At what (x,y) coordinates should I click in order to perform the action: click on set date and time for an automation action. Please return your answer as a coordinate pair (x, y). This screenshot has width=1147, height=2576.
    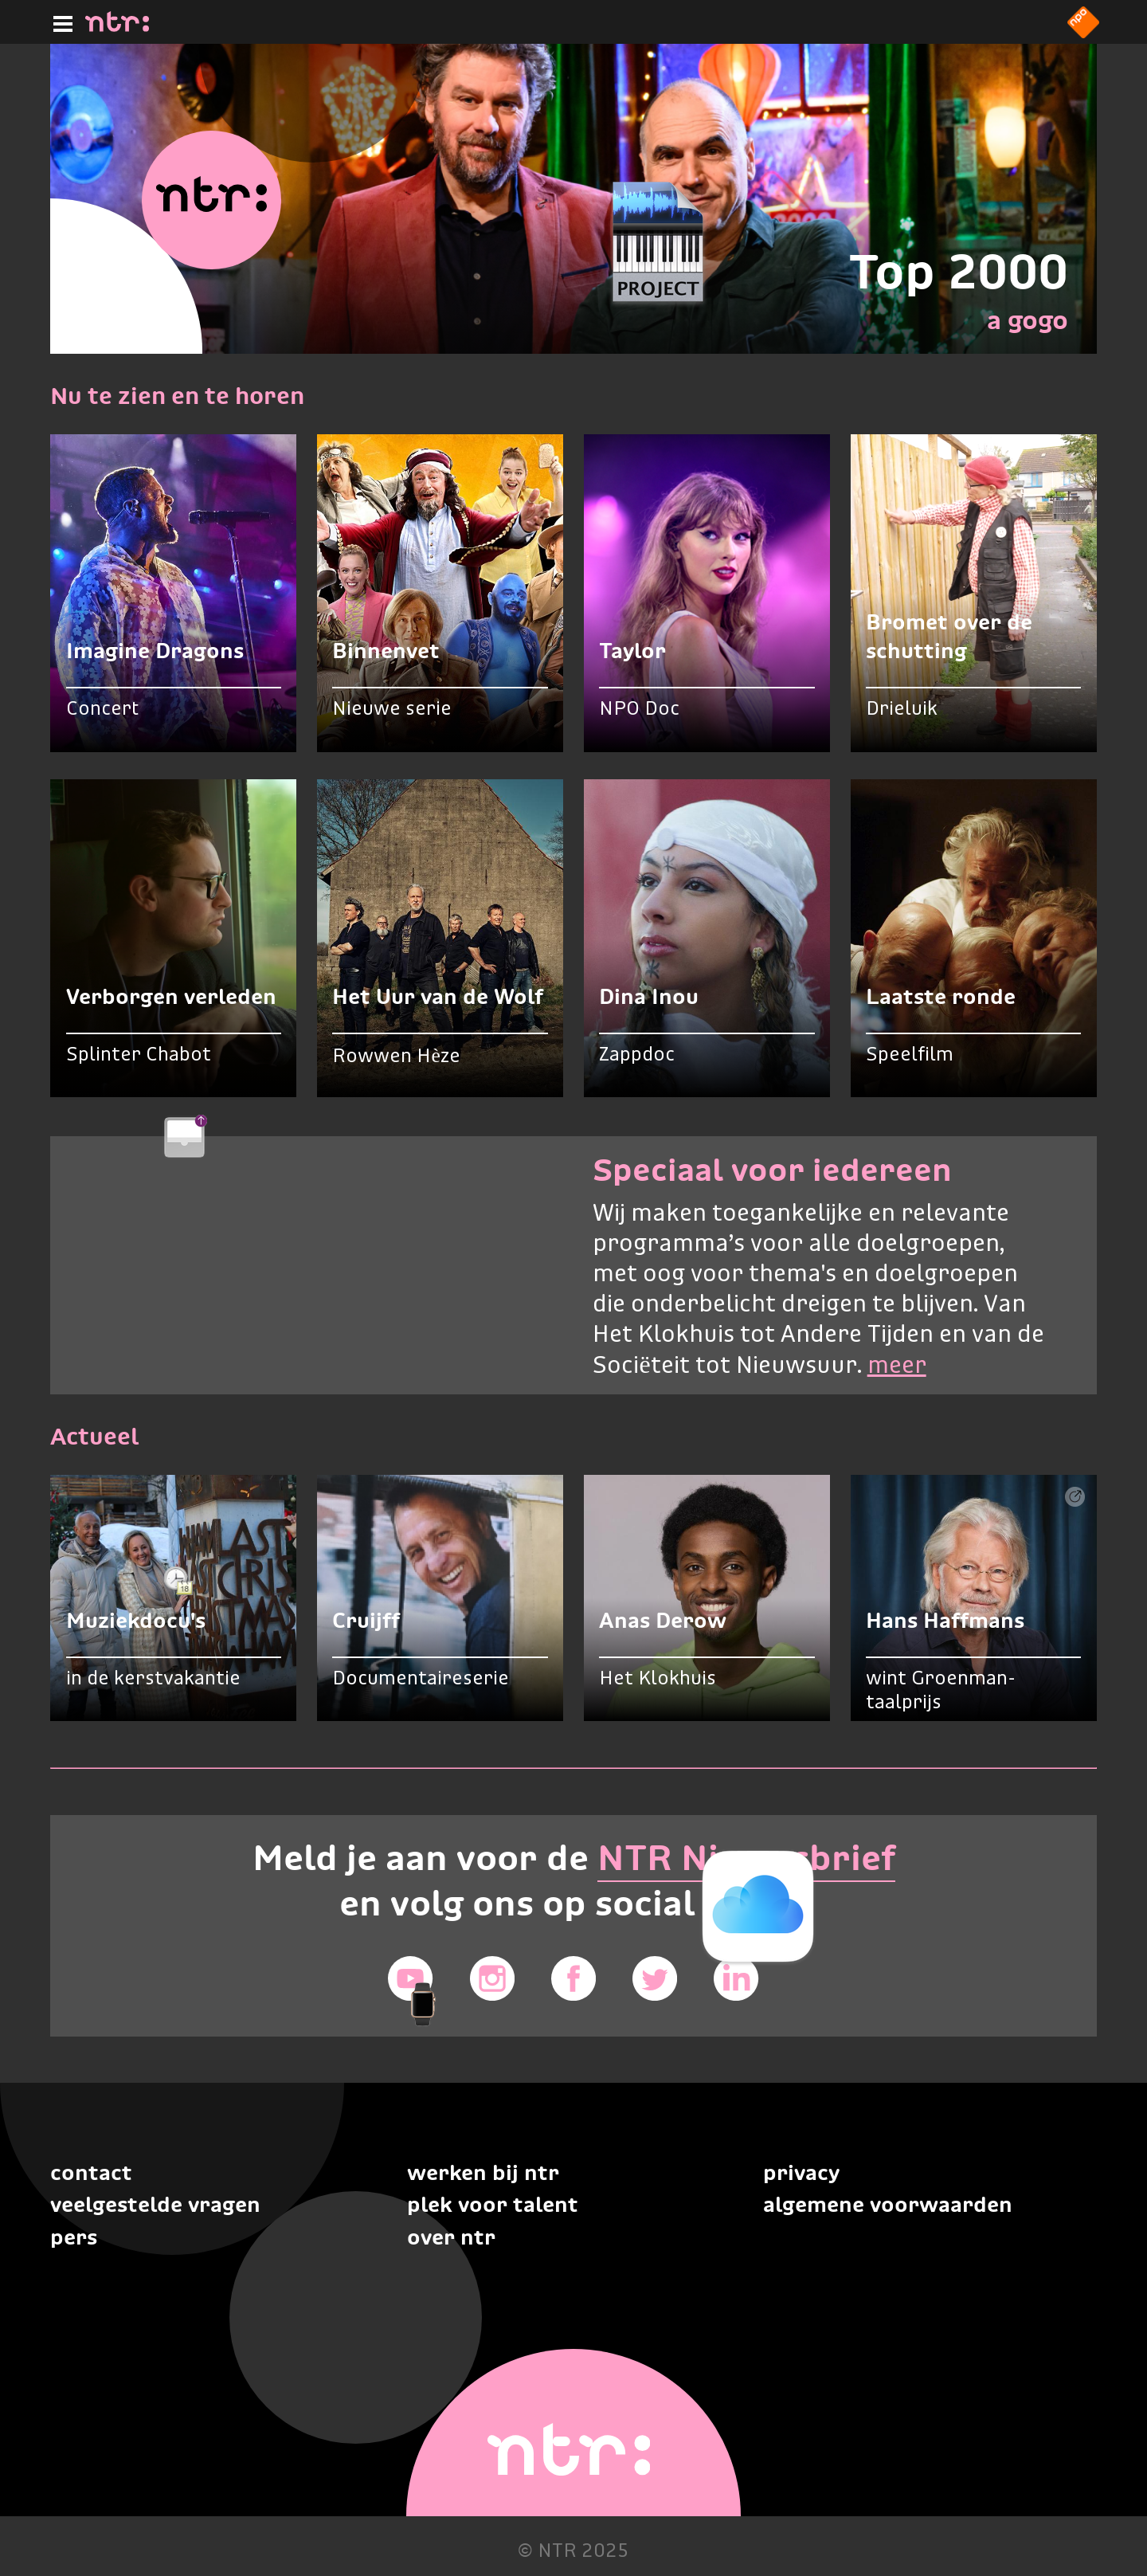
    Looking at the image, I should click on (178, 1581).